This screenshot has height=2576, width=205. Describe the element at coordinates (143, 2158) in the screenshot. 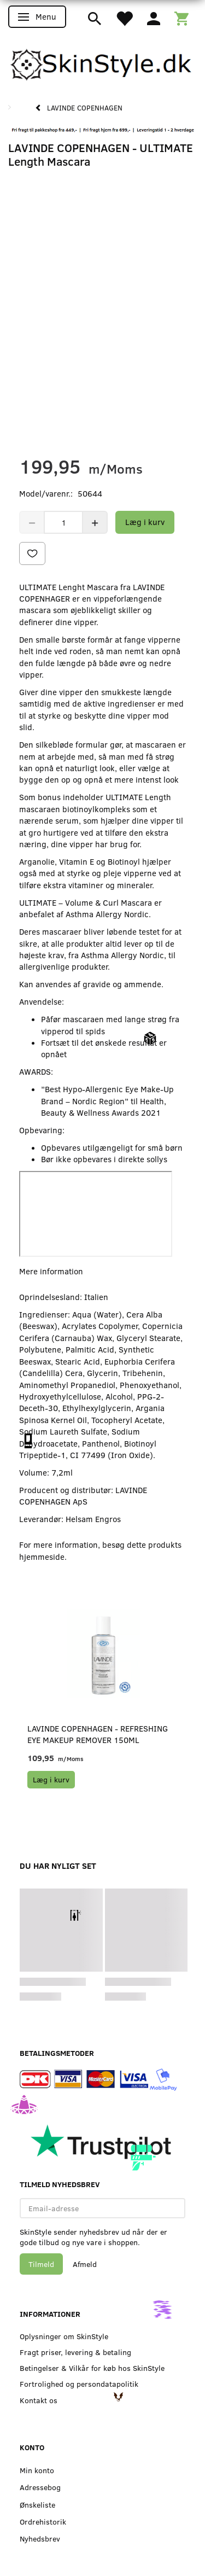

I see `select water gun weapon in game` at that location.